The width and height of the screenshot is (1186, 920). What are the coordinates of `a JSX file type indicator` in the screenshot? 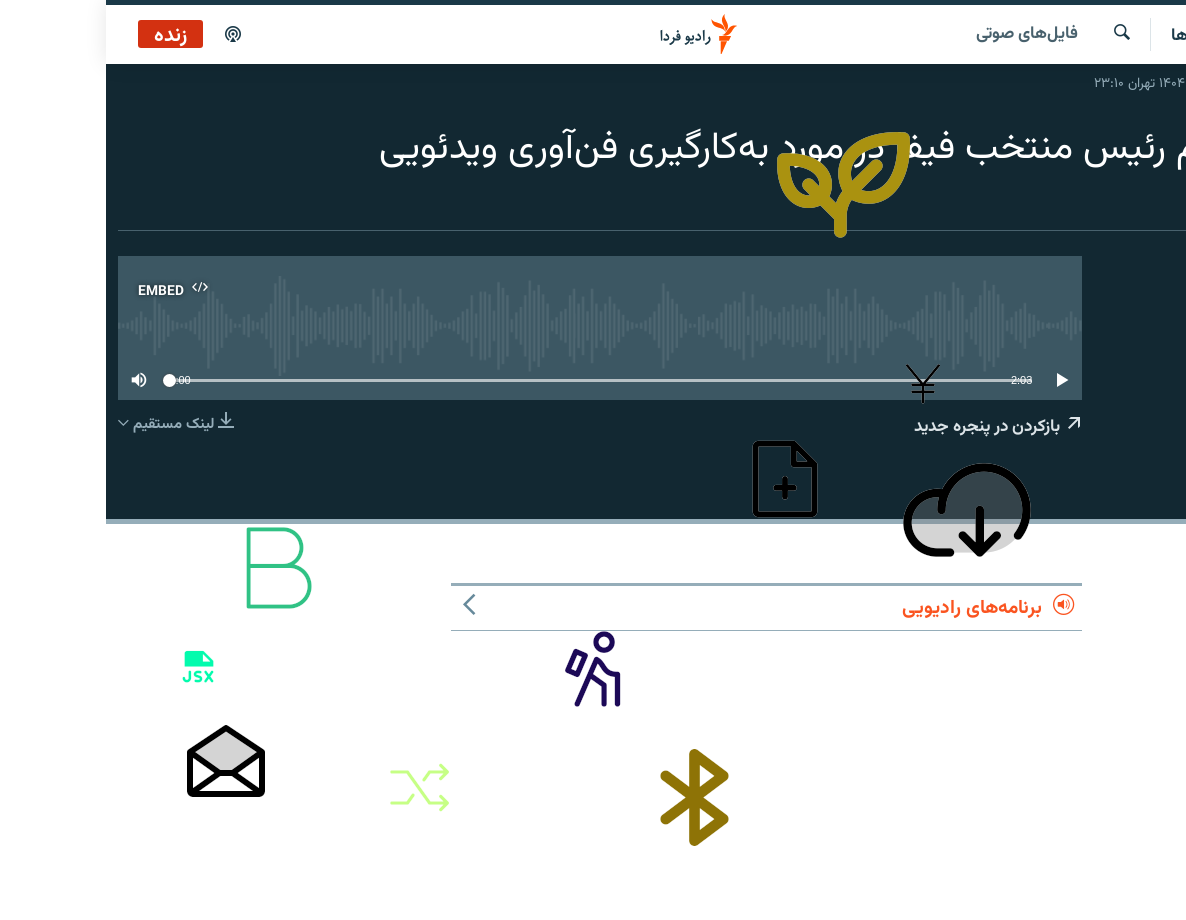 It's located at (199, 668).